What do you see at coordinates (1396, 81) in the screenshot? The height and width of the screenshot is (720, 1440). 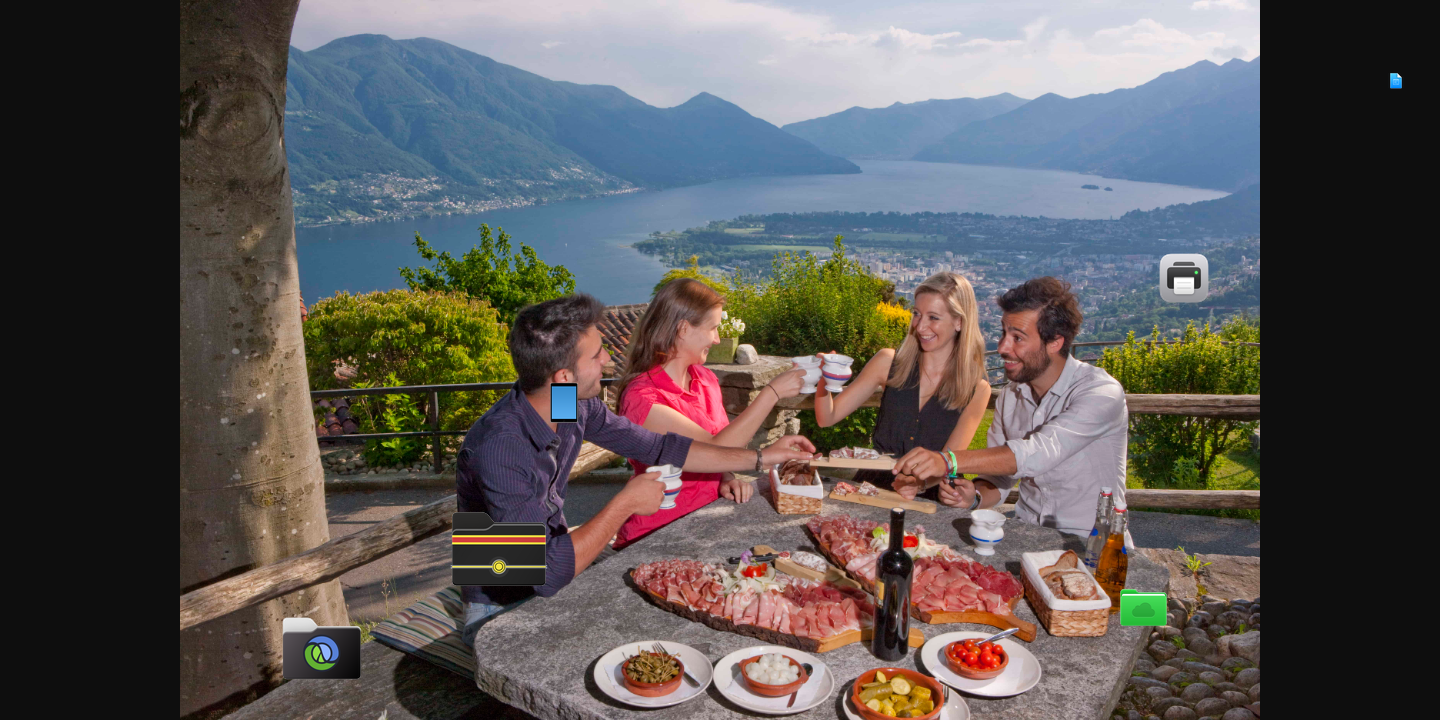 I see `open a DjVu format image file` at bounding box center [1396, 81].